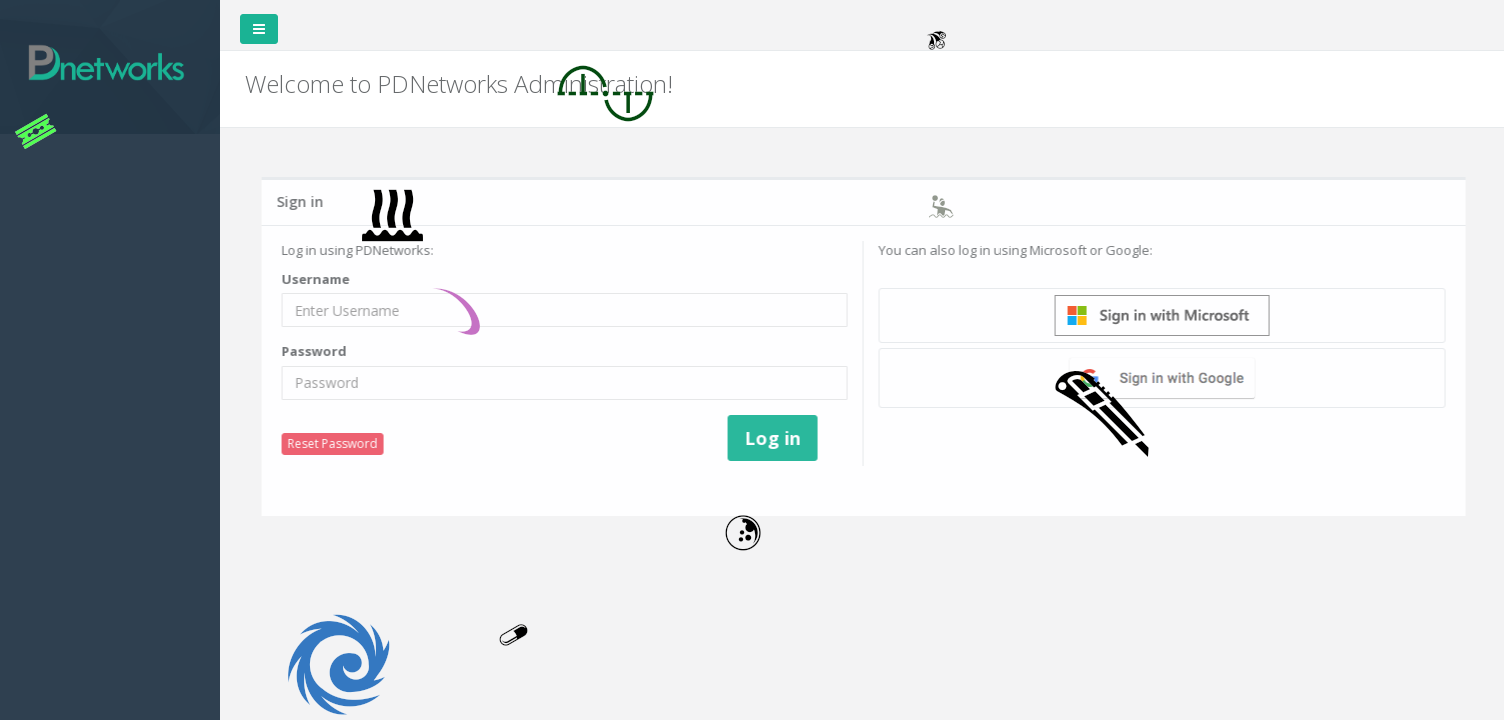  Describe the element at coordinates (743, 533) in the screenshot. I see `select the 8-ball in a pool or billiards game` at that location.